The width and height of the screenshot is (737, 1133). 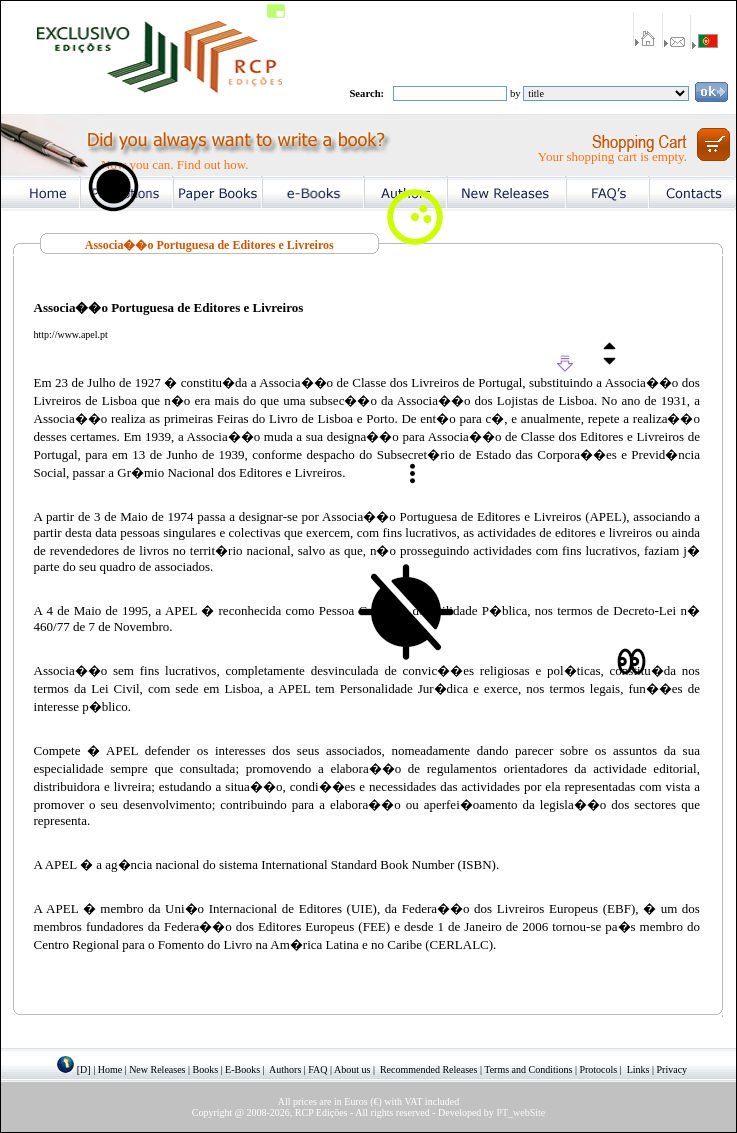 I want to click on expand or collapse a dropdown menu, so click(x=609, y=353).